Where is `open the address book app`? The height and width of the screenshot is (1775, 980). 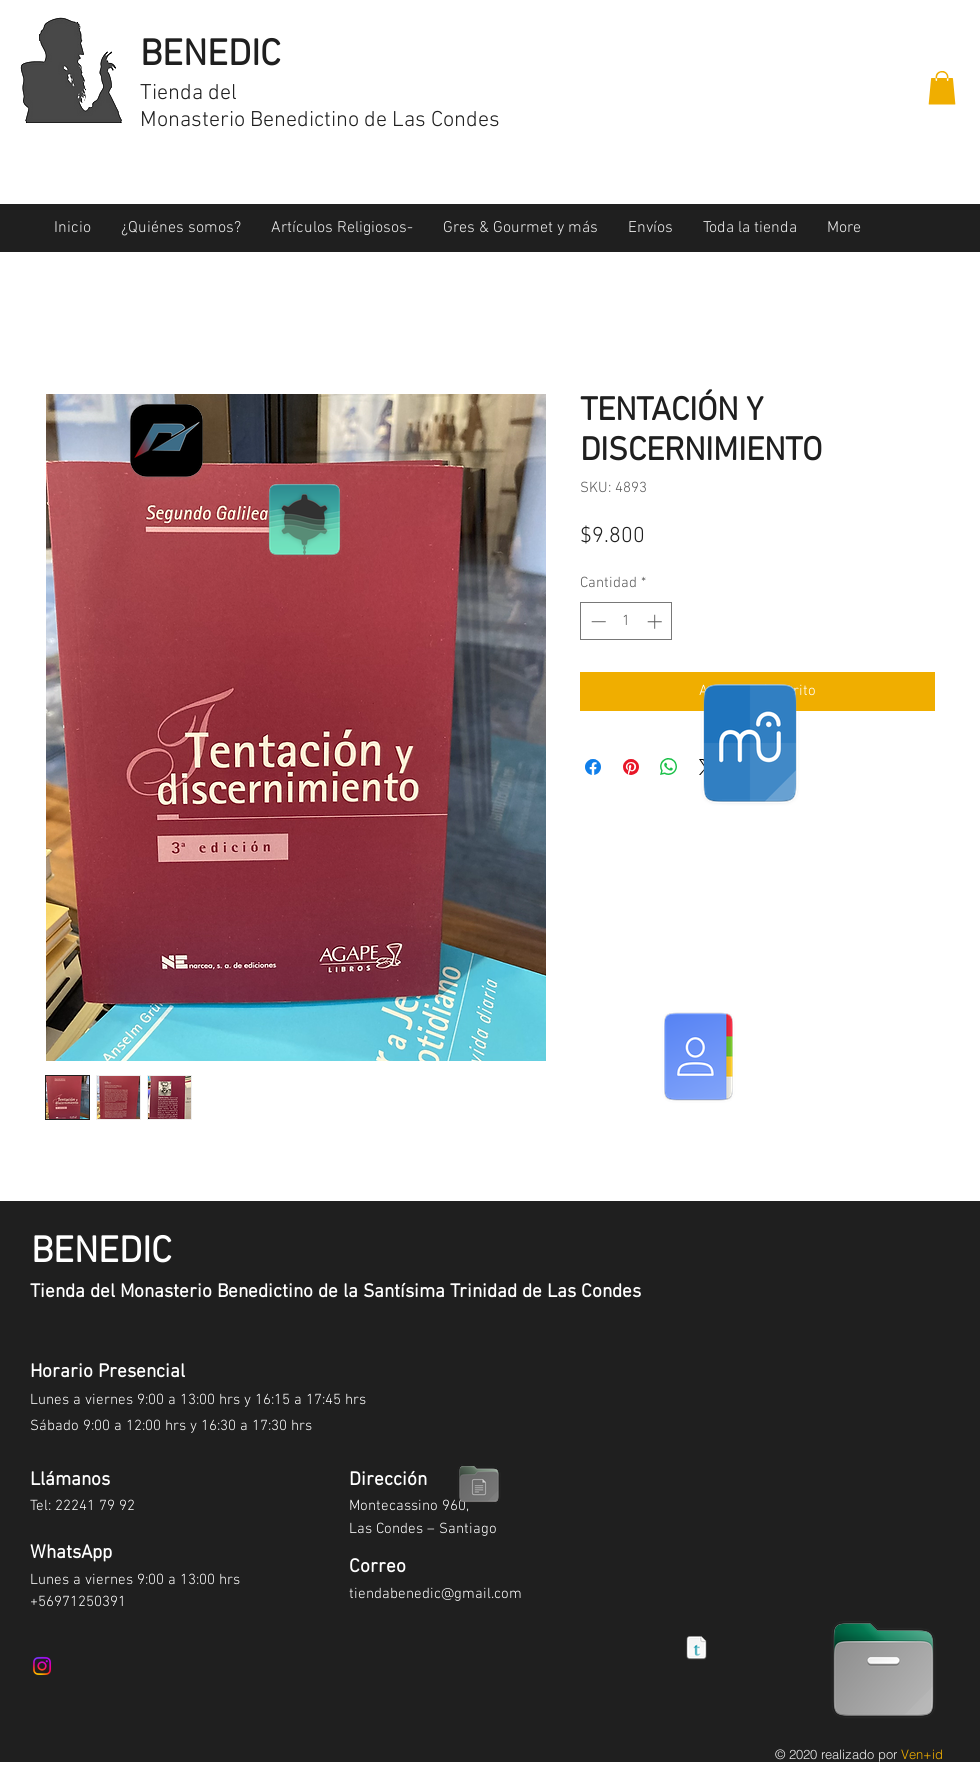 open the address book app is located at coordinates (698, 1056).